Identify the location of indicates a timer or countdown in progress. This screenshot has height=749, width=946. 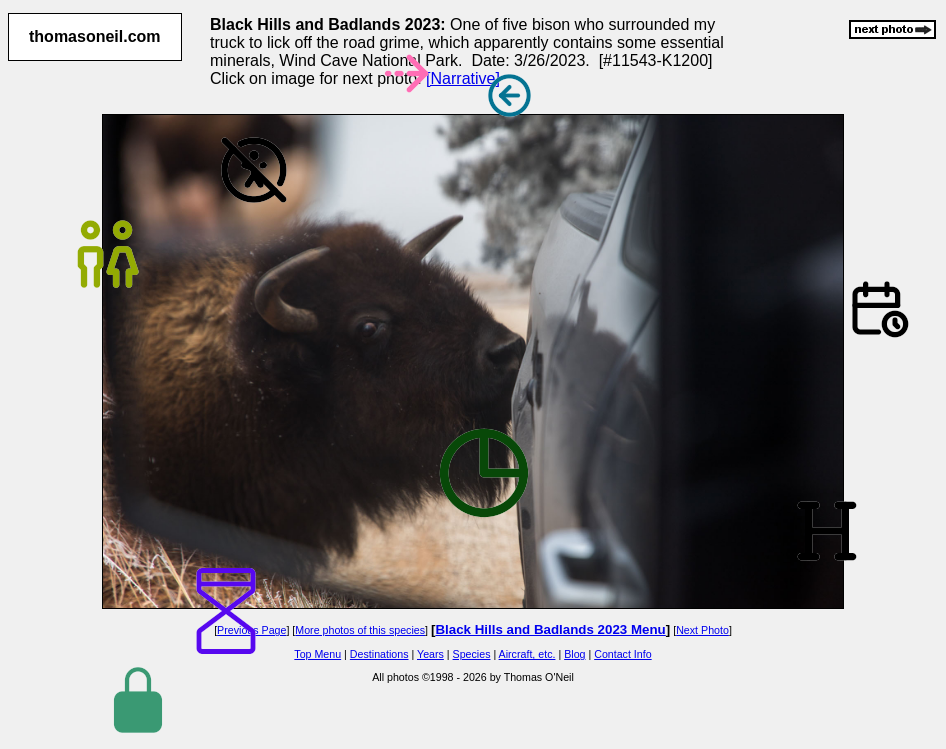
(226, 611).